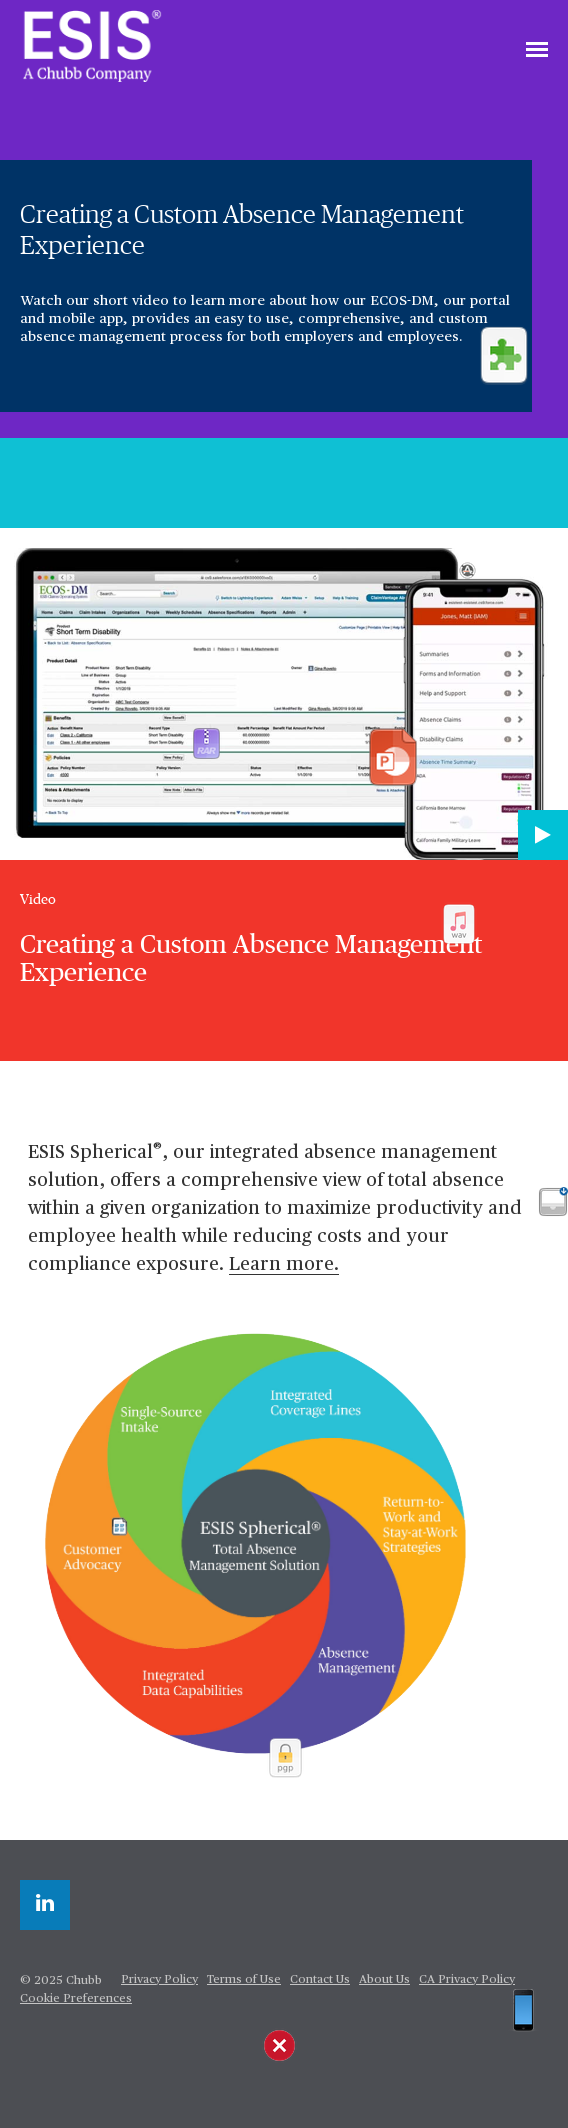  I want to click on indicates a PGP-encrypted file, so click(285, 1757).